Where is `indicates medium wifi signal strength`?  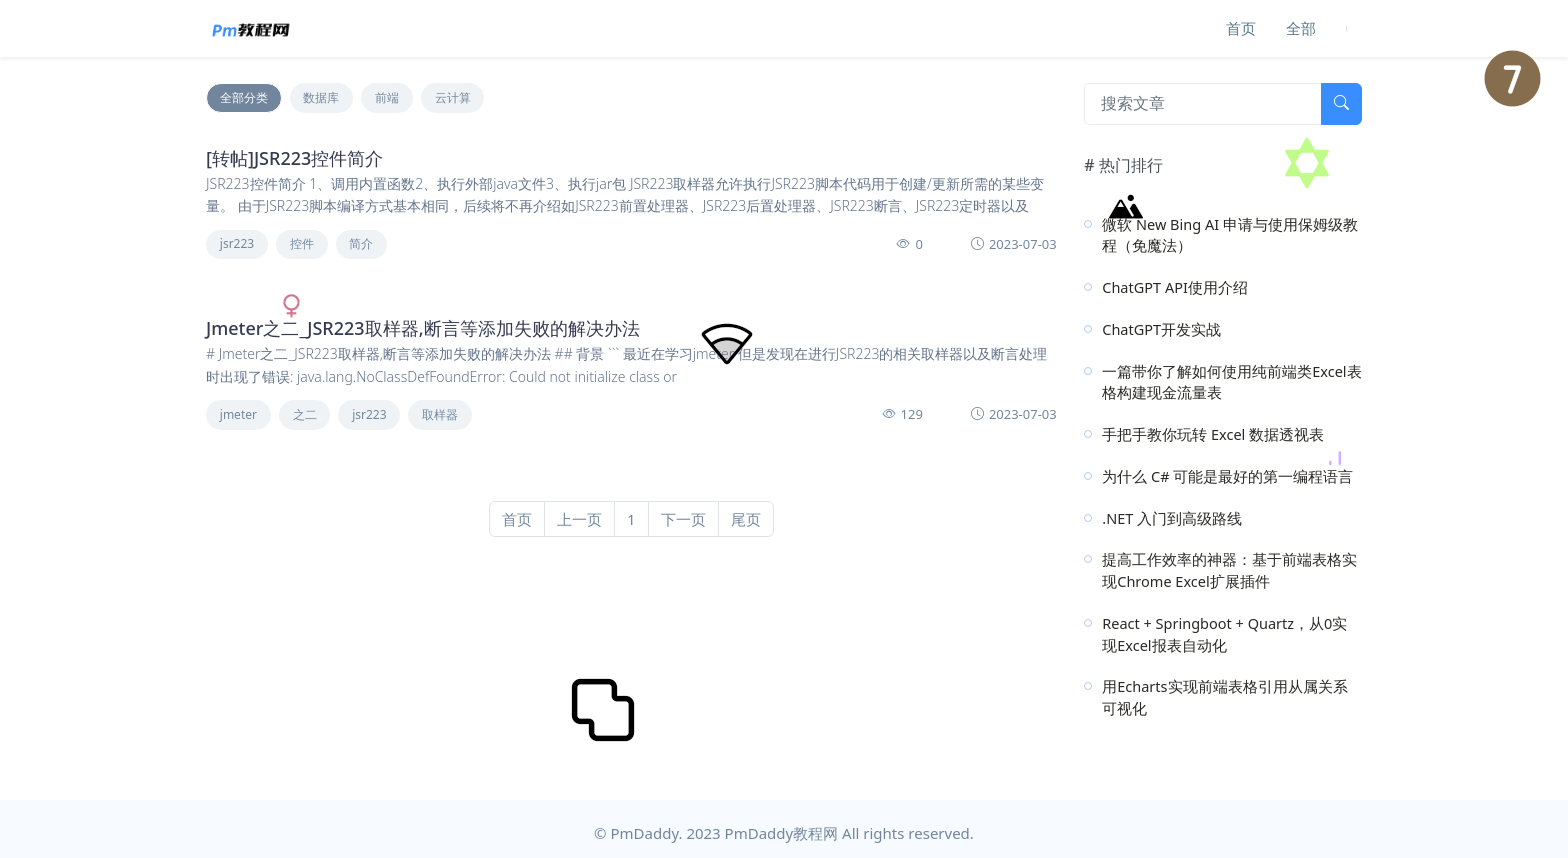
indicates medium wifi signal strength is located at coordinates (727, 344).